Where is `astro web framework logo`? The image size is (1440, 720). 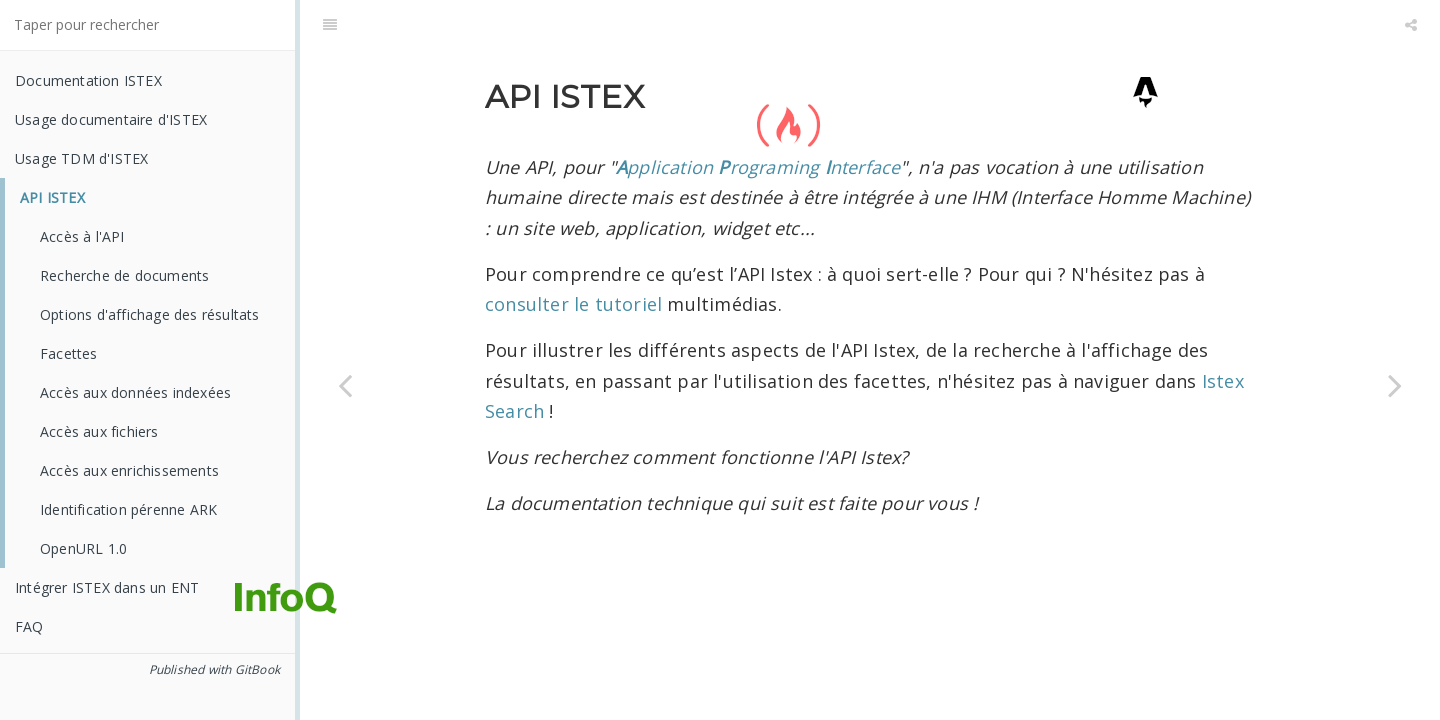 astro web framework logo is located at coordinates (1145, 92).